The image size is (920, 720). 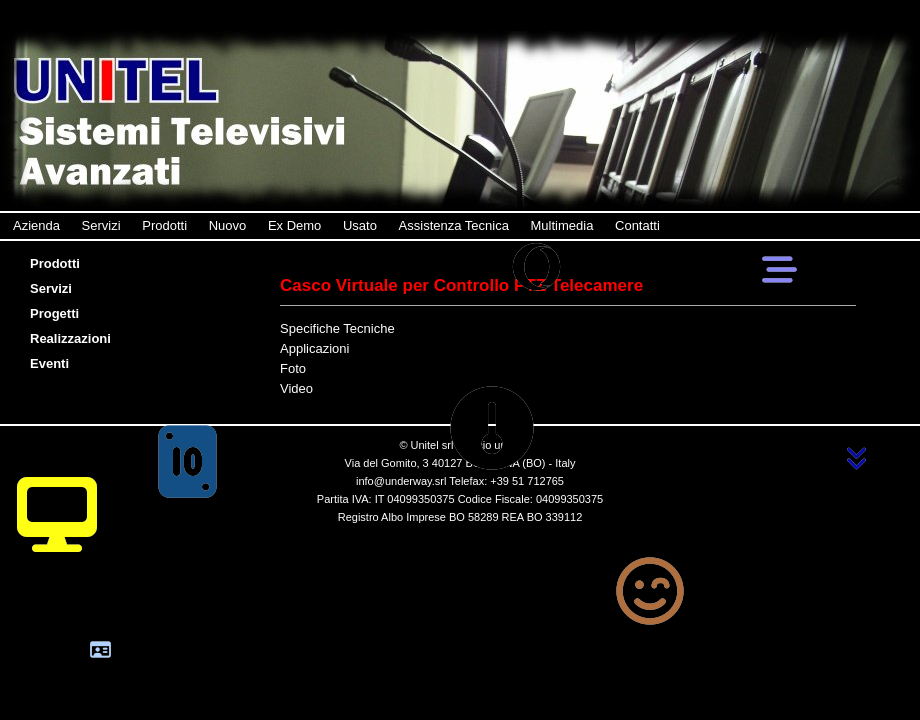 What do you see at coordinates (536, 267) in the screenshot?
I see `open Opera browser` at bounding box center [536, 267].